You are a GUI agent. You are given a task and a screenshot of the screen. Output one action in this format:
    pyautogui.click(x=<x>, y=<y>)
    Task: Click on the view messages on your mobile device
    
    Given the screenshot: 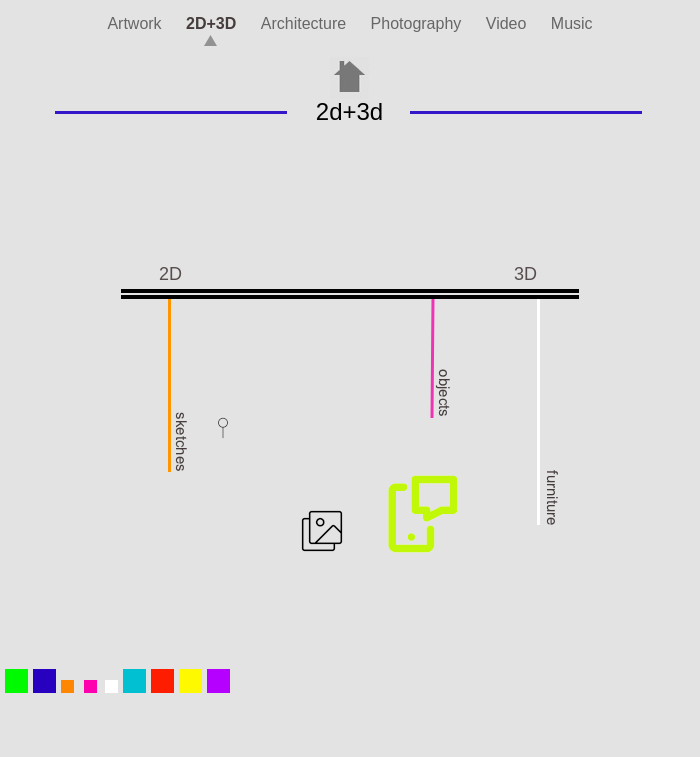 What is the action you would take?
    pyautogui.click(x=419, y=514)
    